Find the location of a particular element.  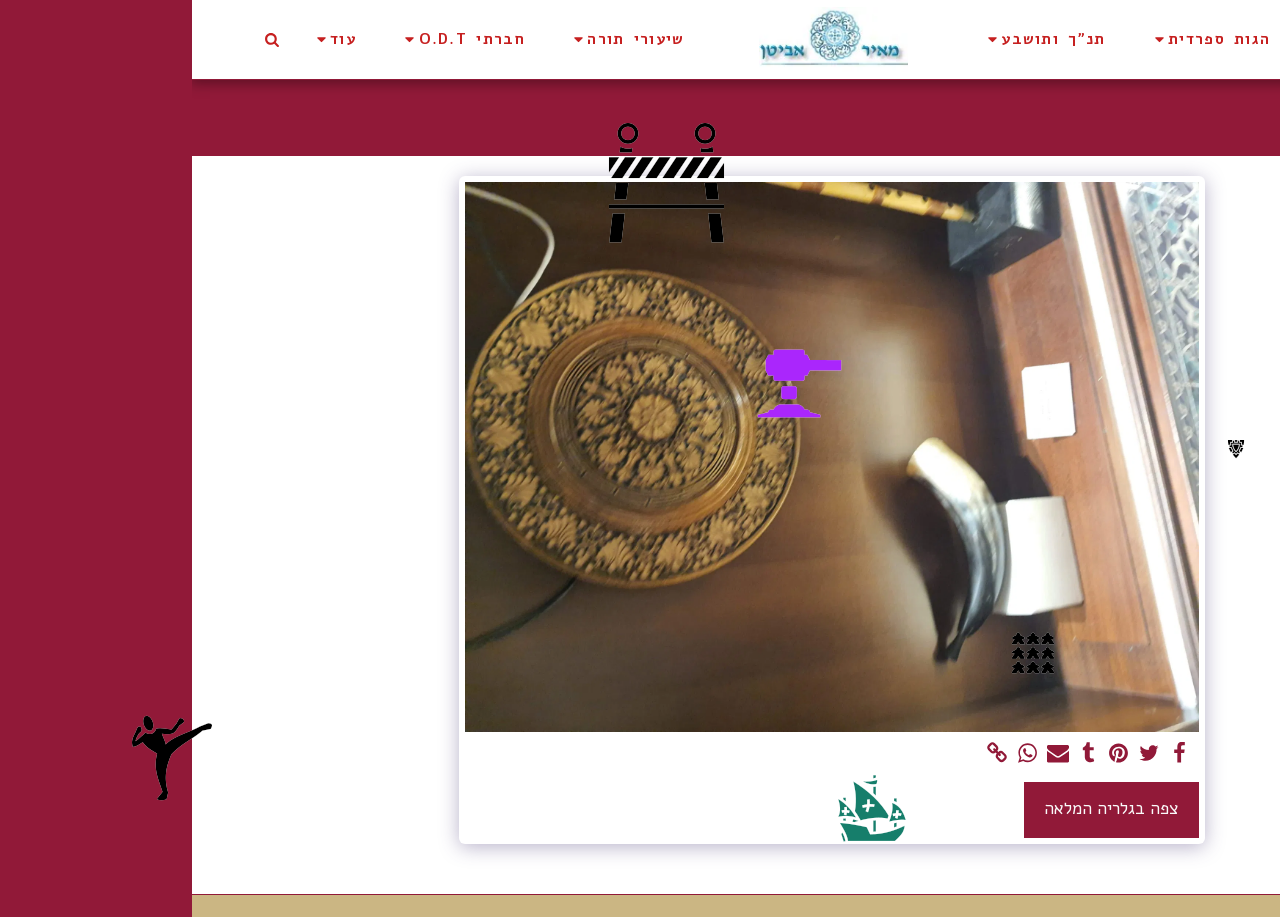

view your army or squad roster is located at coordinates (1033, 653).